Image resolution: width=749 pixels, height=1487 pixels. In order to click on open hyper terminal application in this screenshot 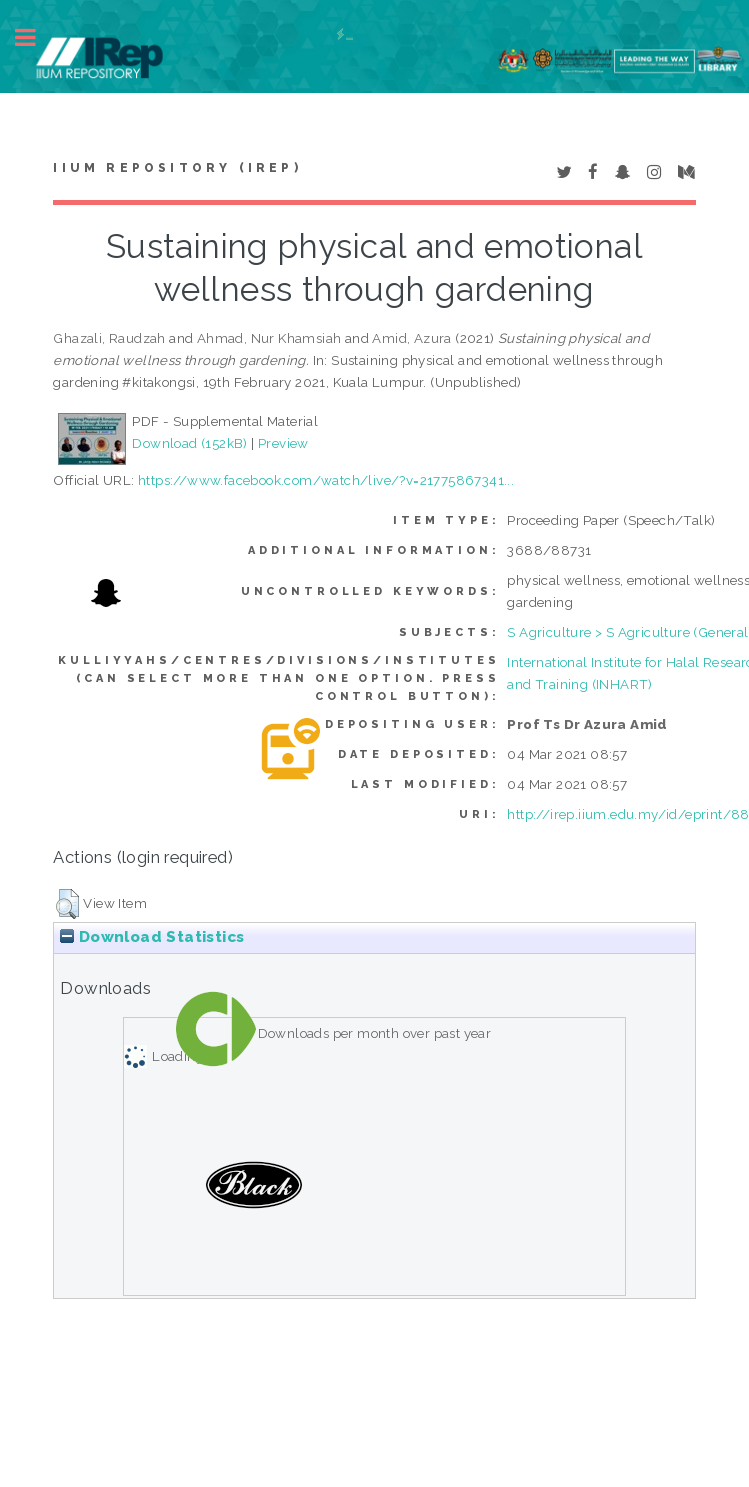, I will do `click(345, 34)`.